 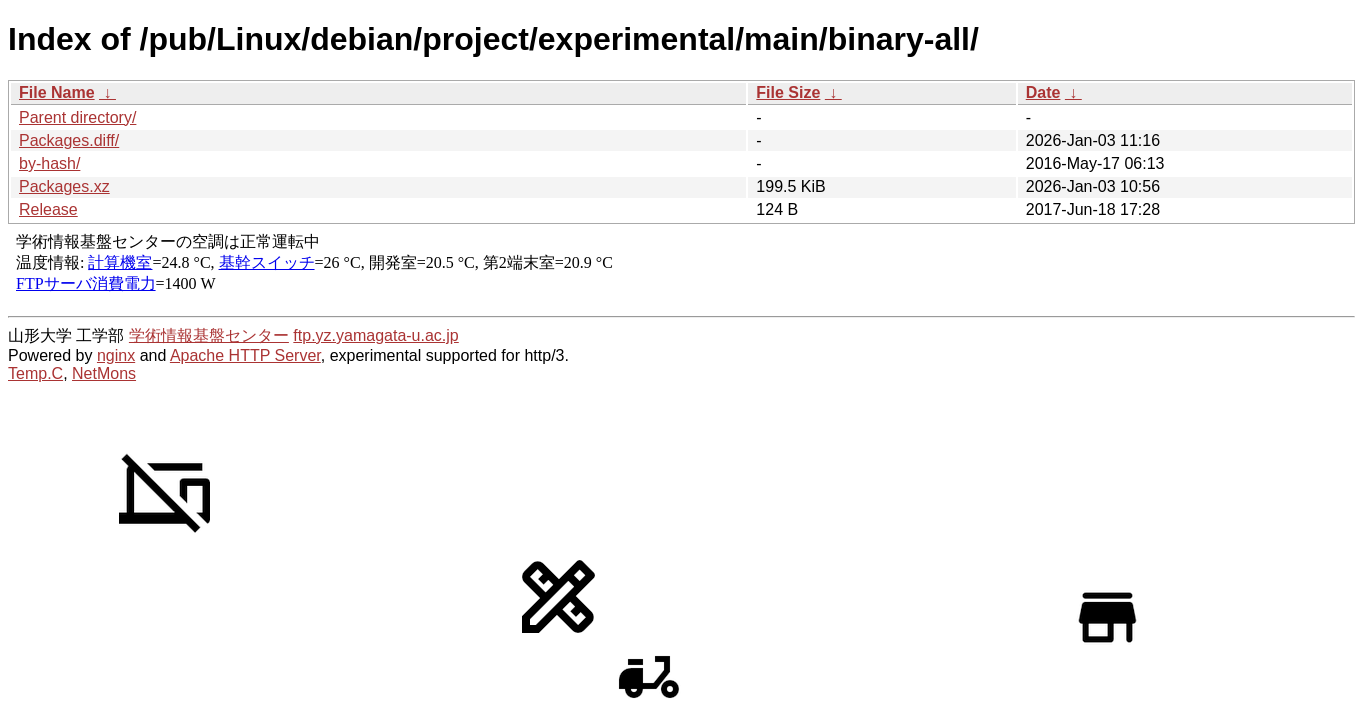 What do you see at coordinates (164, 493) in the screenshot?
I see `device connection unavailable or disabled` at bounding box center [164, 493].